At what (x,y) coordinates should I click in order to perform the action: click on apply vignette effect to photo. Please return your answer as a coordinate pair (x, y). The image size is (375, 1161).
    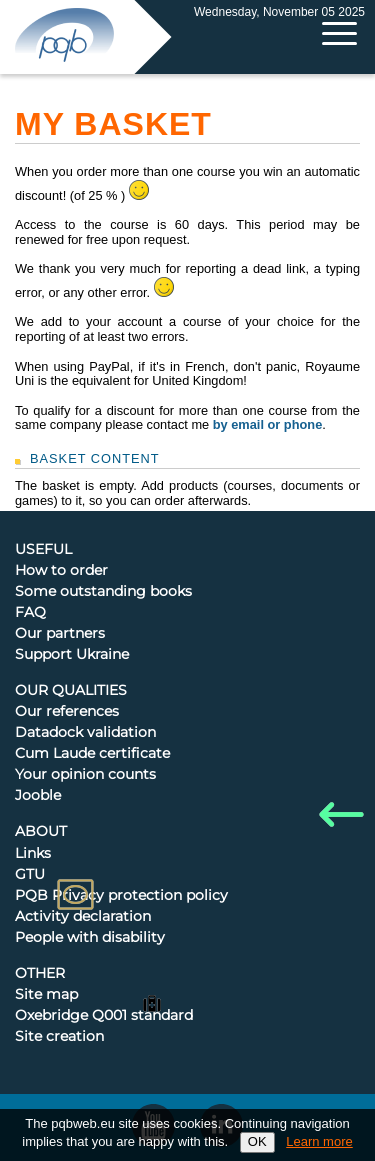
    Looking at the image, I should click on (75, 894).